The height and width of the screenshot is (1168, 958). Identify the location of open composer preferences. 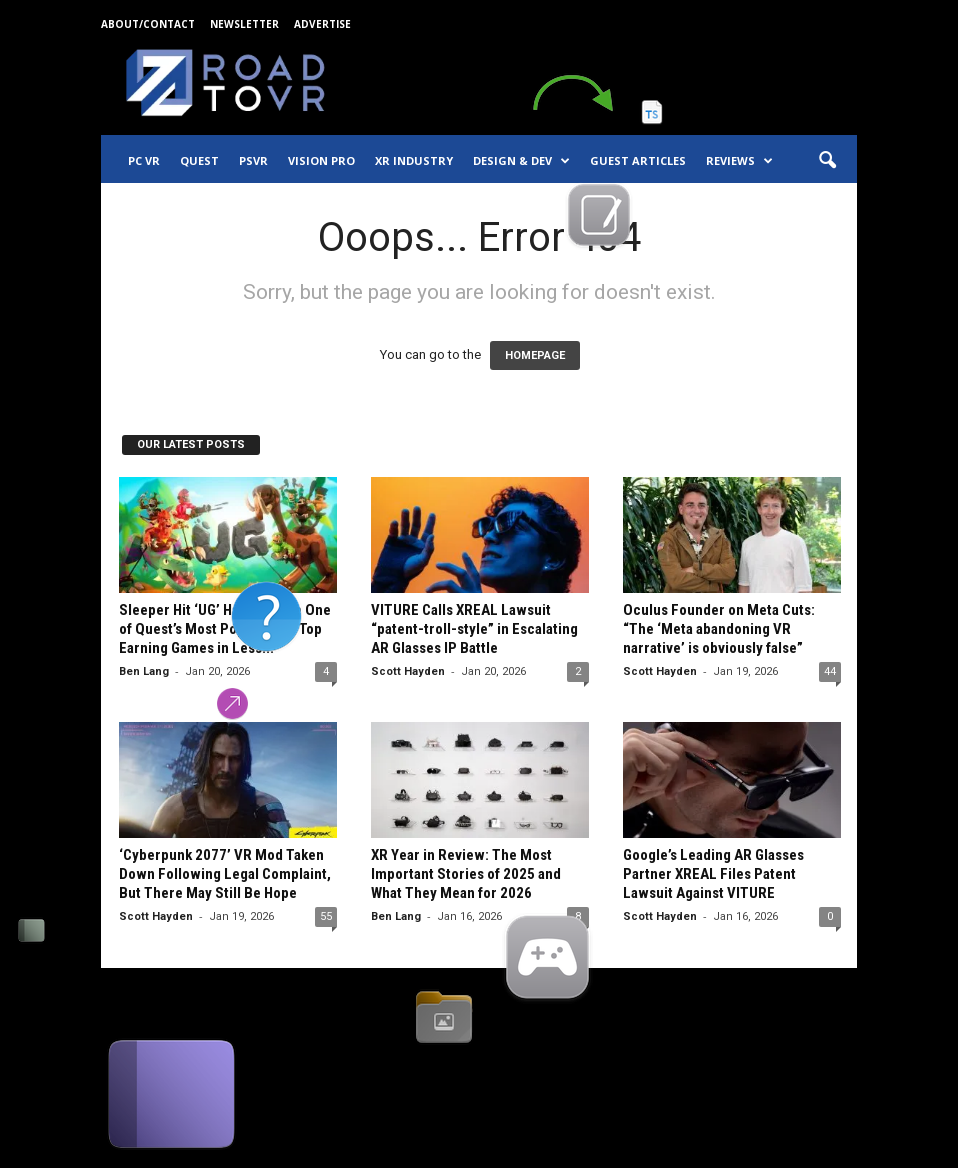
(599, 216).